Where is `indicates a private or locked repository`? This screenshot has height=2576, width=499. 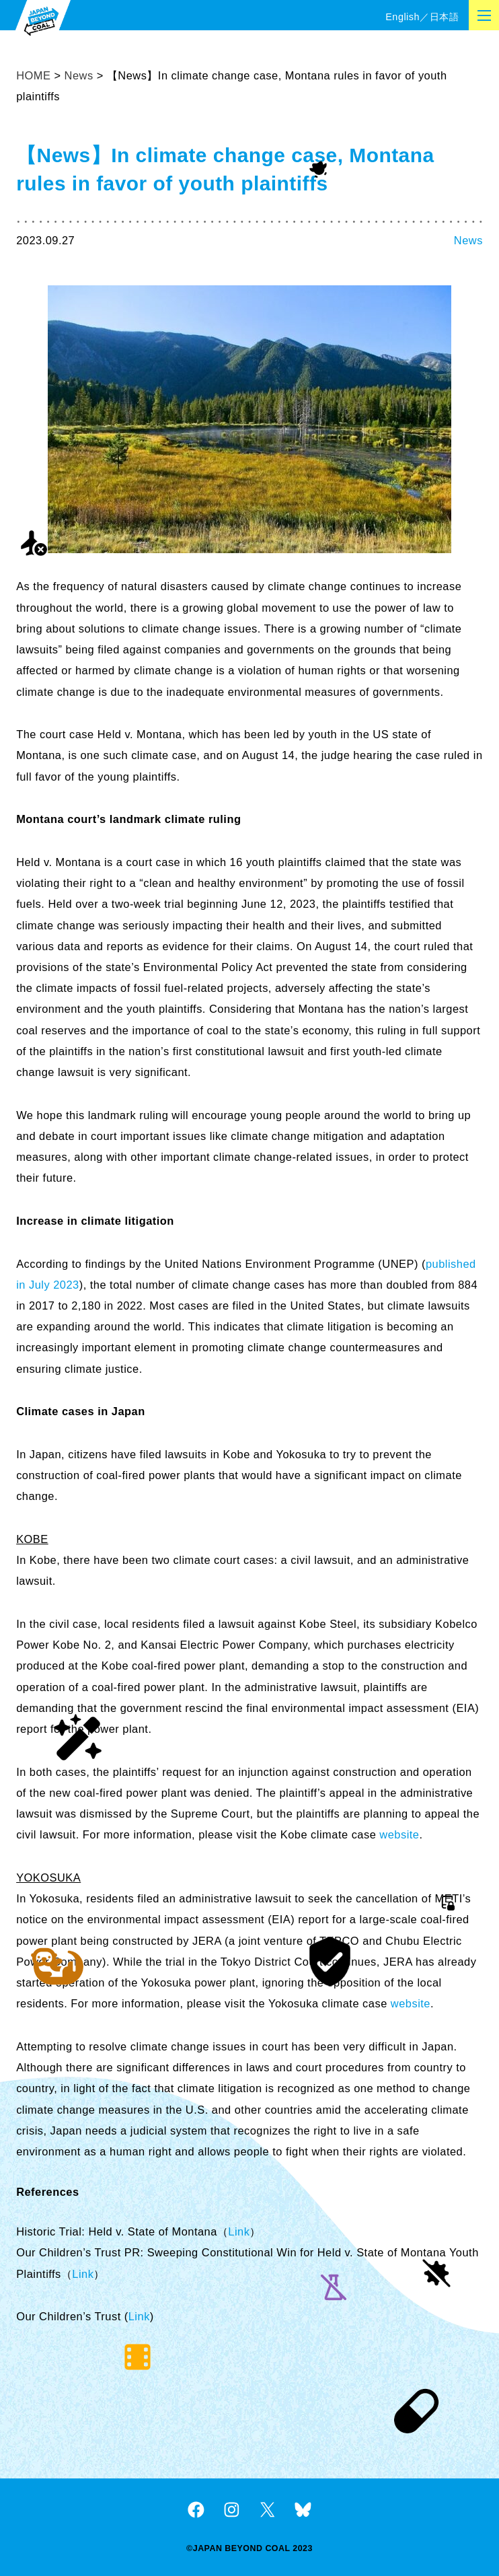
indicates a private or locked repository is located at coordinates (447, 1903).